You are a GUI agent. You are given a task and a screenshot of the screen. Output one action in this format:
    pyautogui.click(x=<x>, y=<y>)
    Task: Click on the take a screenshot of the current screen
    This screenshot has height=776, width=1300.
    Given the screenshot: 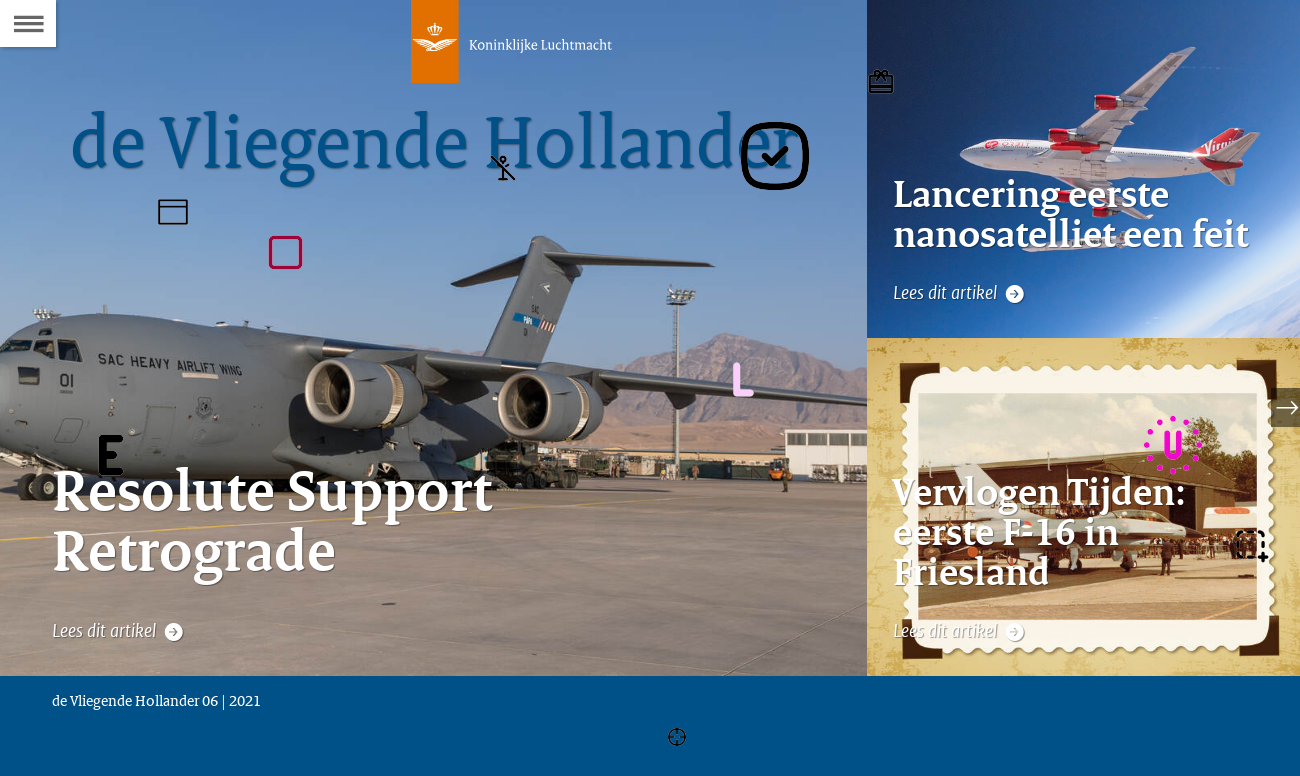 What is the action you would take?
    pyautogui.click(x=1250, y=544)
    